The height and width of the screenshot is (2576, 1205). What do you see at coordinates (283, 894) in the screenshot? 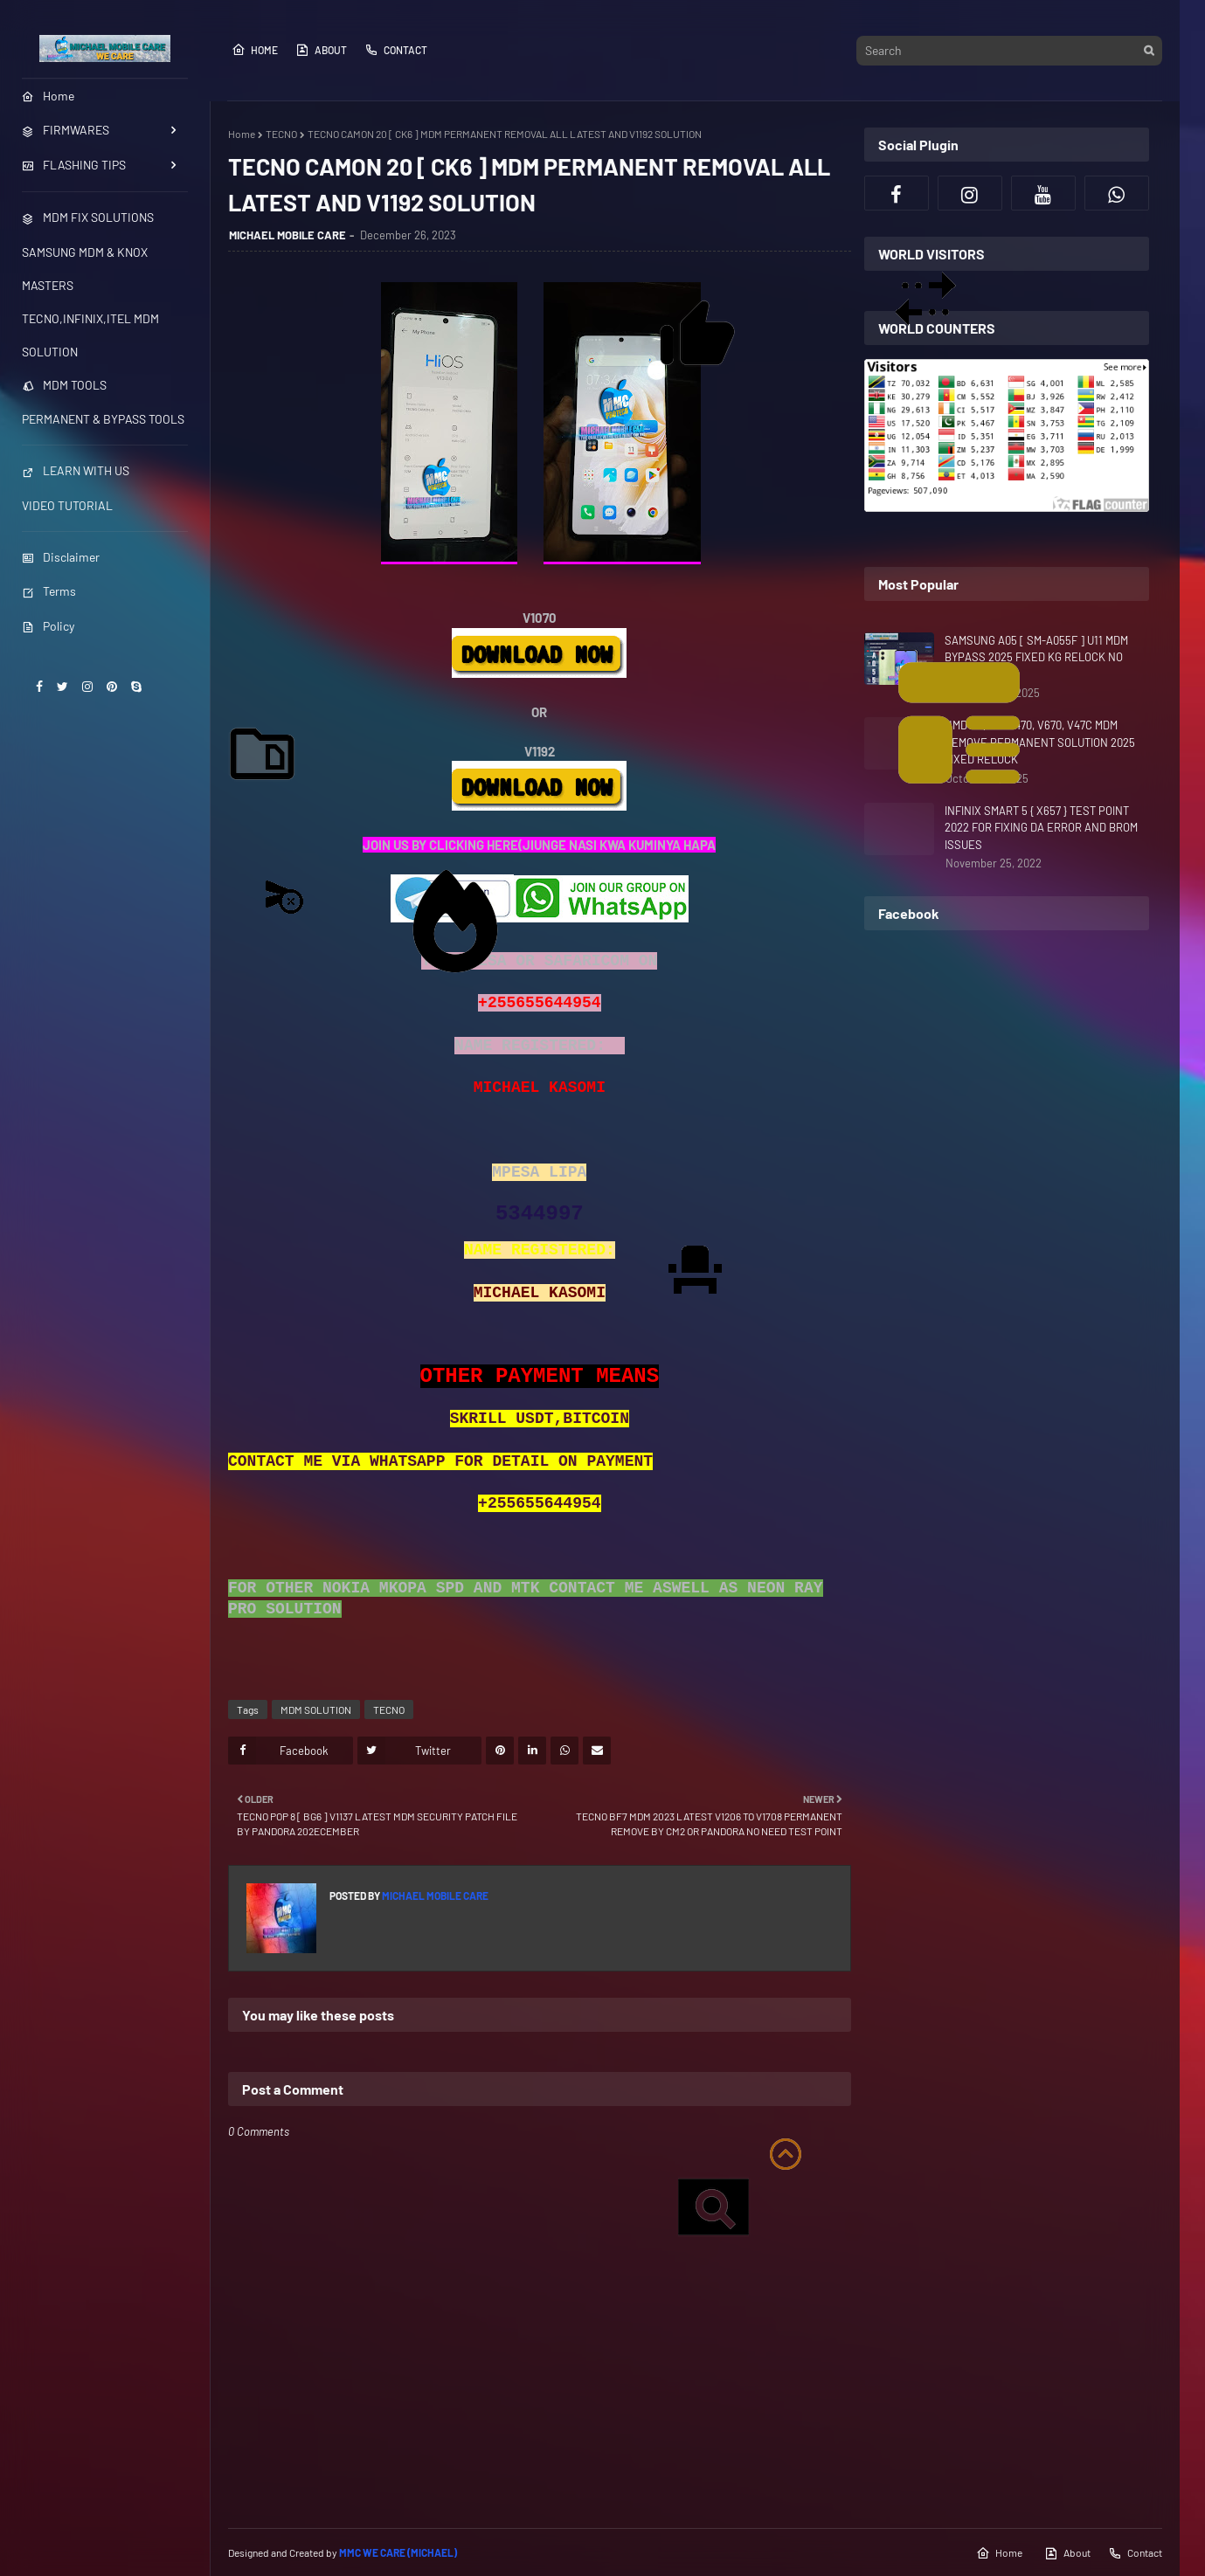
I see `cancel a scheduled message` at bounding box center [283, 894].